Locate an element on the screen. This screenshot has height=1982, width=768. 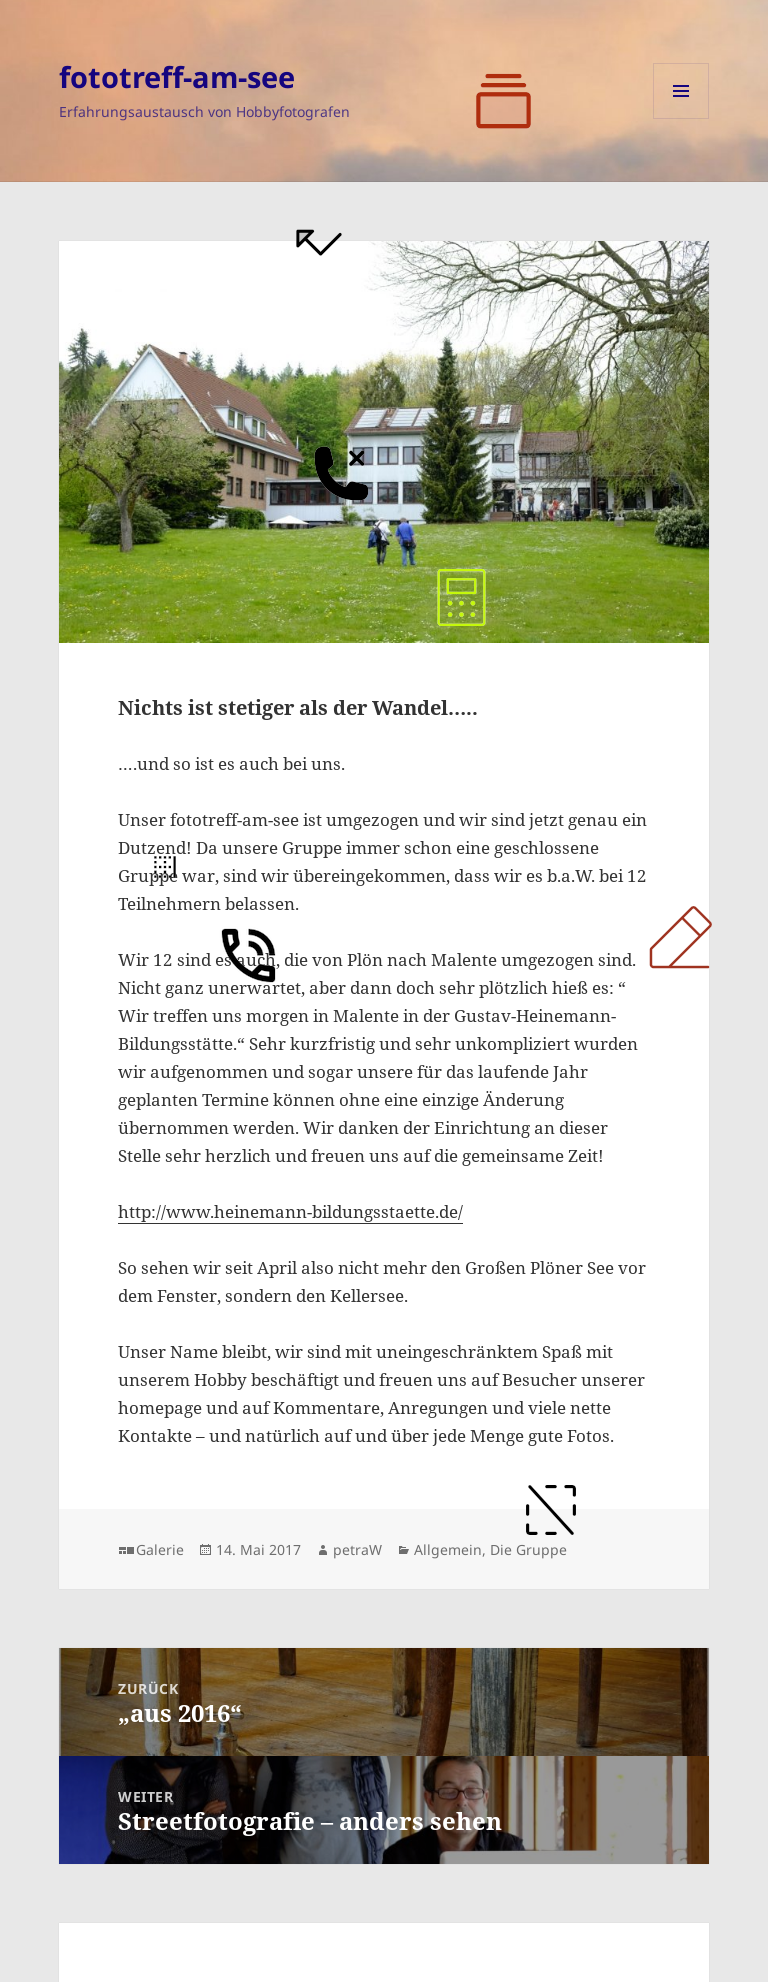
go back or return to previous step is located at coordinates (319, 241).